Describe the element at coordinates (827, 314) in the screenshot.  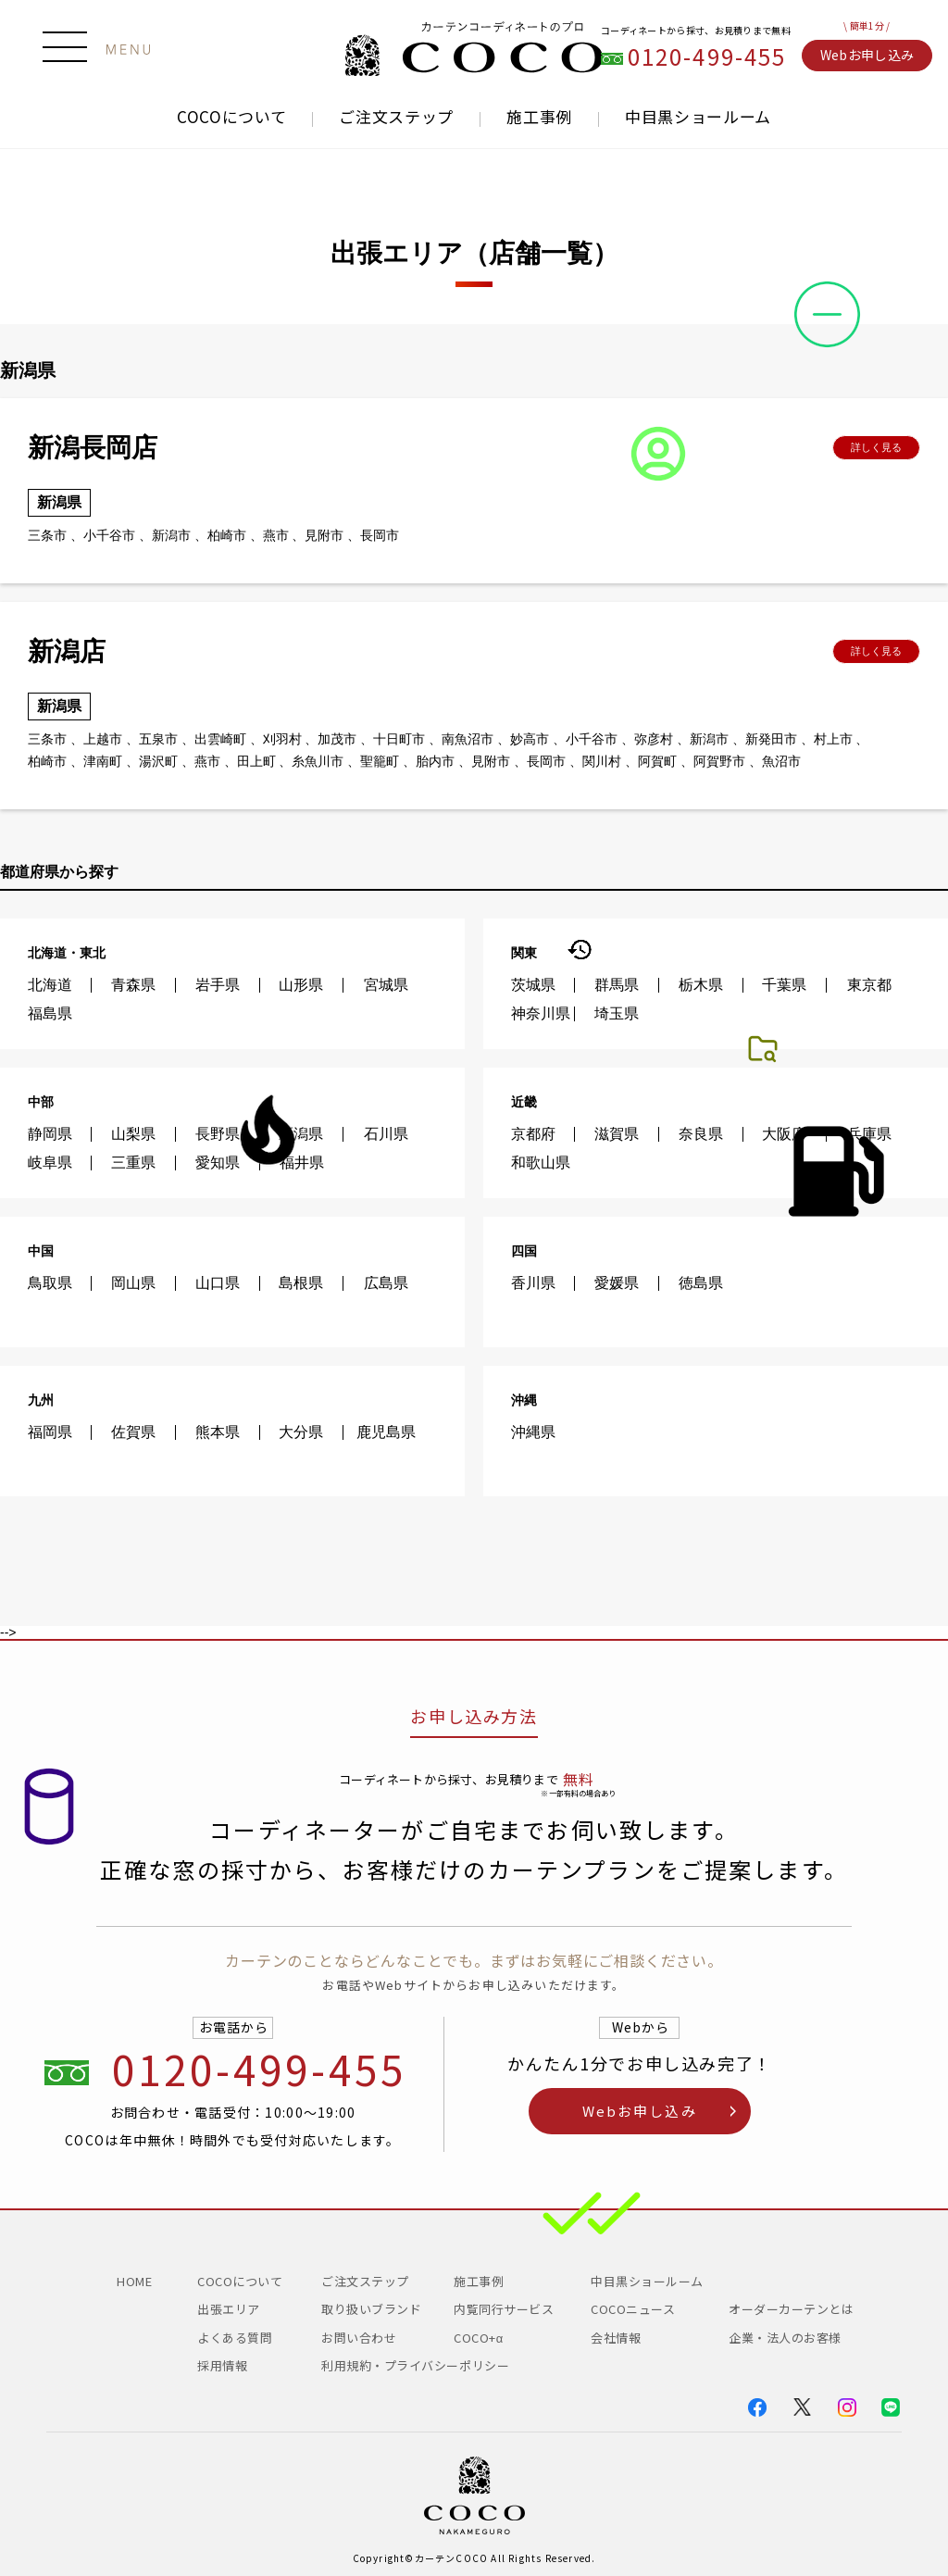
I see `remove an item from a list or cart` at that location.